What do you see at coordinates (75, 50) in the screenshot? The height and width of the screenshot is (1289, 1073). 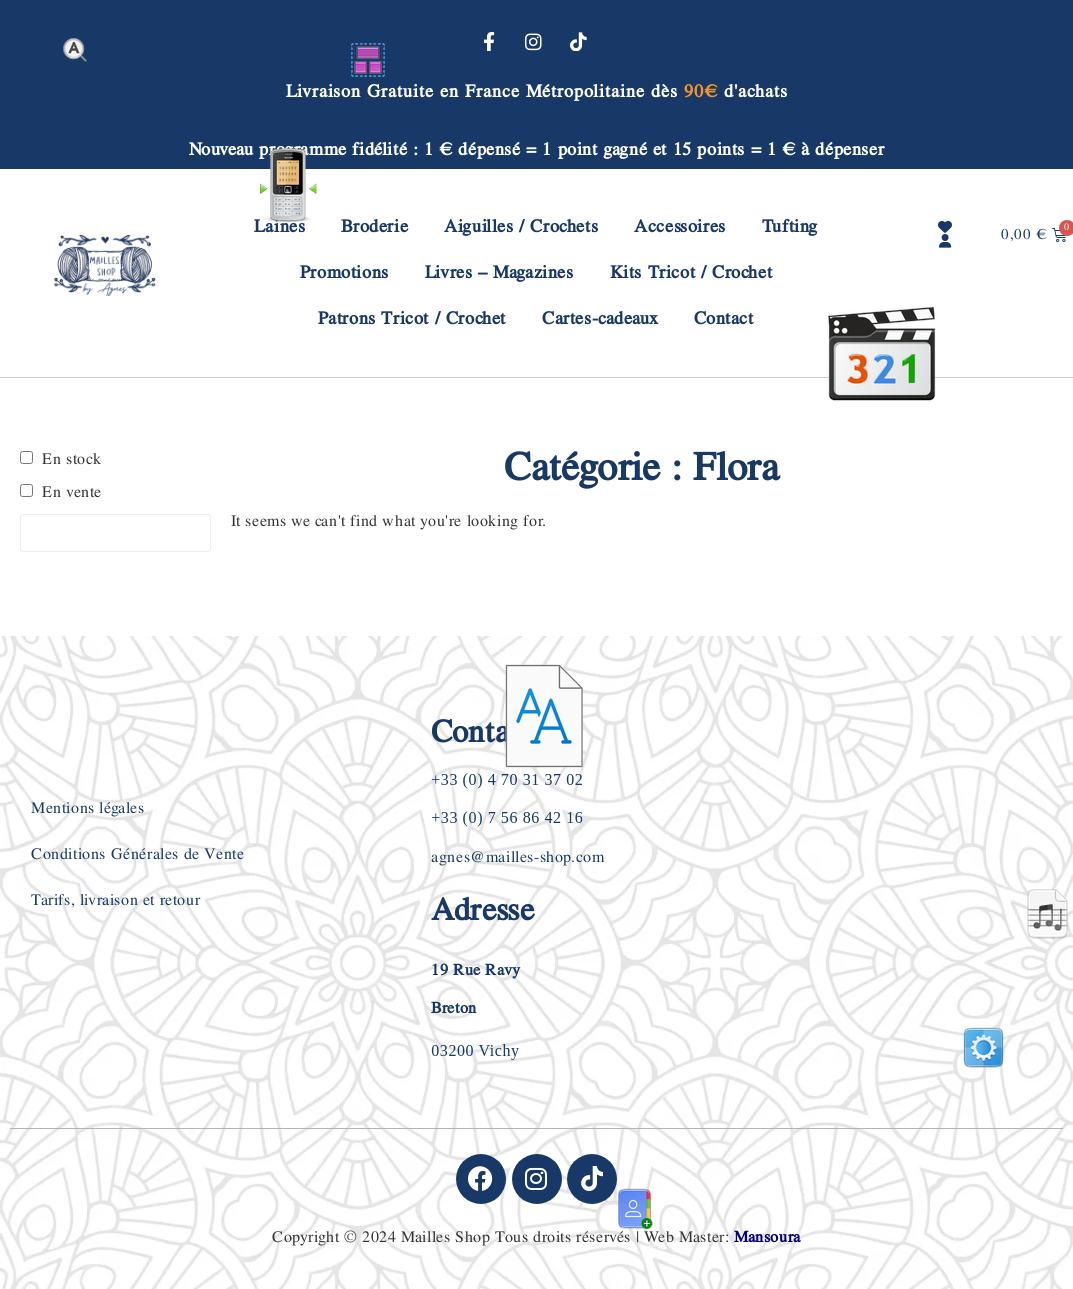 I see `find text or search within a document` at bounding box center [75, 50].